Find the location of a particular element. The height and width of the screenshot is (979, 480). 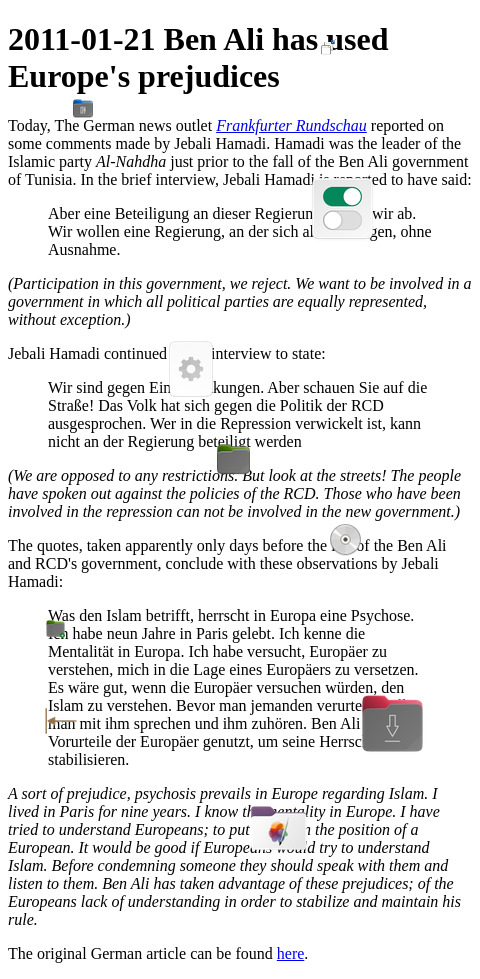

open templates folder is located at coordinates (83, 108).